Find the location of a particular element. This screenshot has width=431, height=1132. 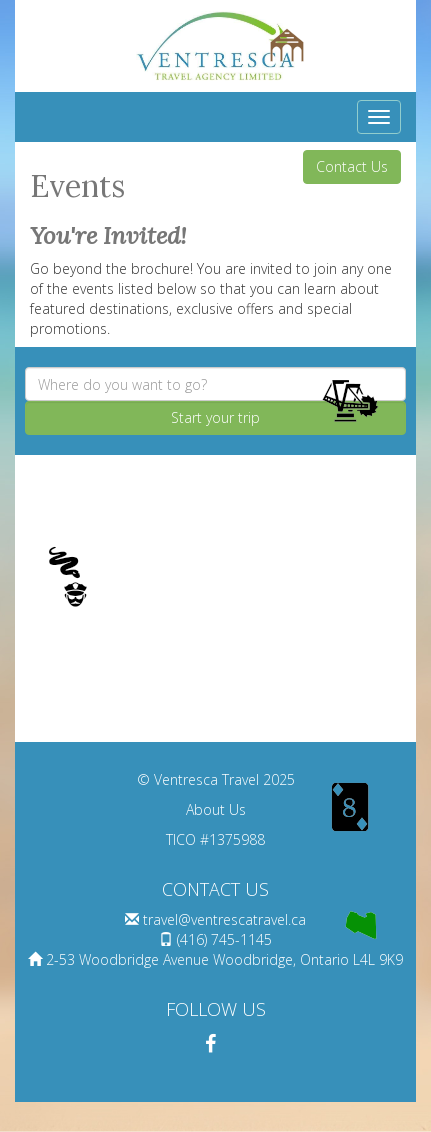

select sand snake creature or enemy type is located at coordinates (64, 562).